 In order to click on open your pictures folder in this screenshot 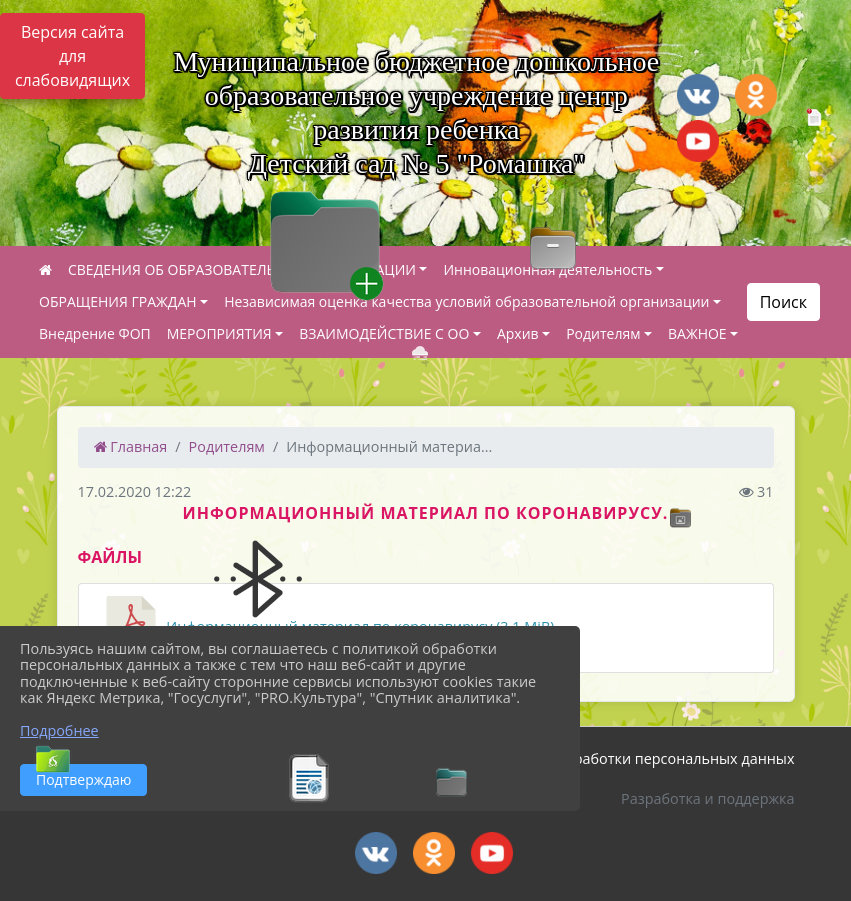, I will do `click(680, 517)`.